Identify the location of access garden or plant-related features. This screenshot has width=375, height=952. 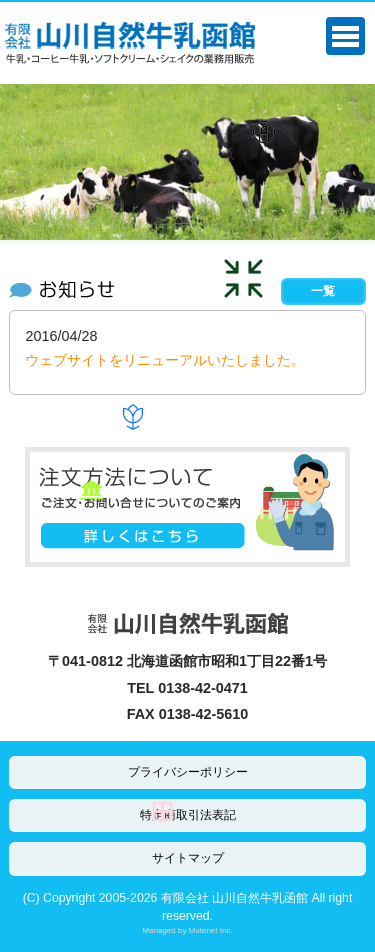
(133, 417).